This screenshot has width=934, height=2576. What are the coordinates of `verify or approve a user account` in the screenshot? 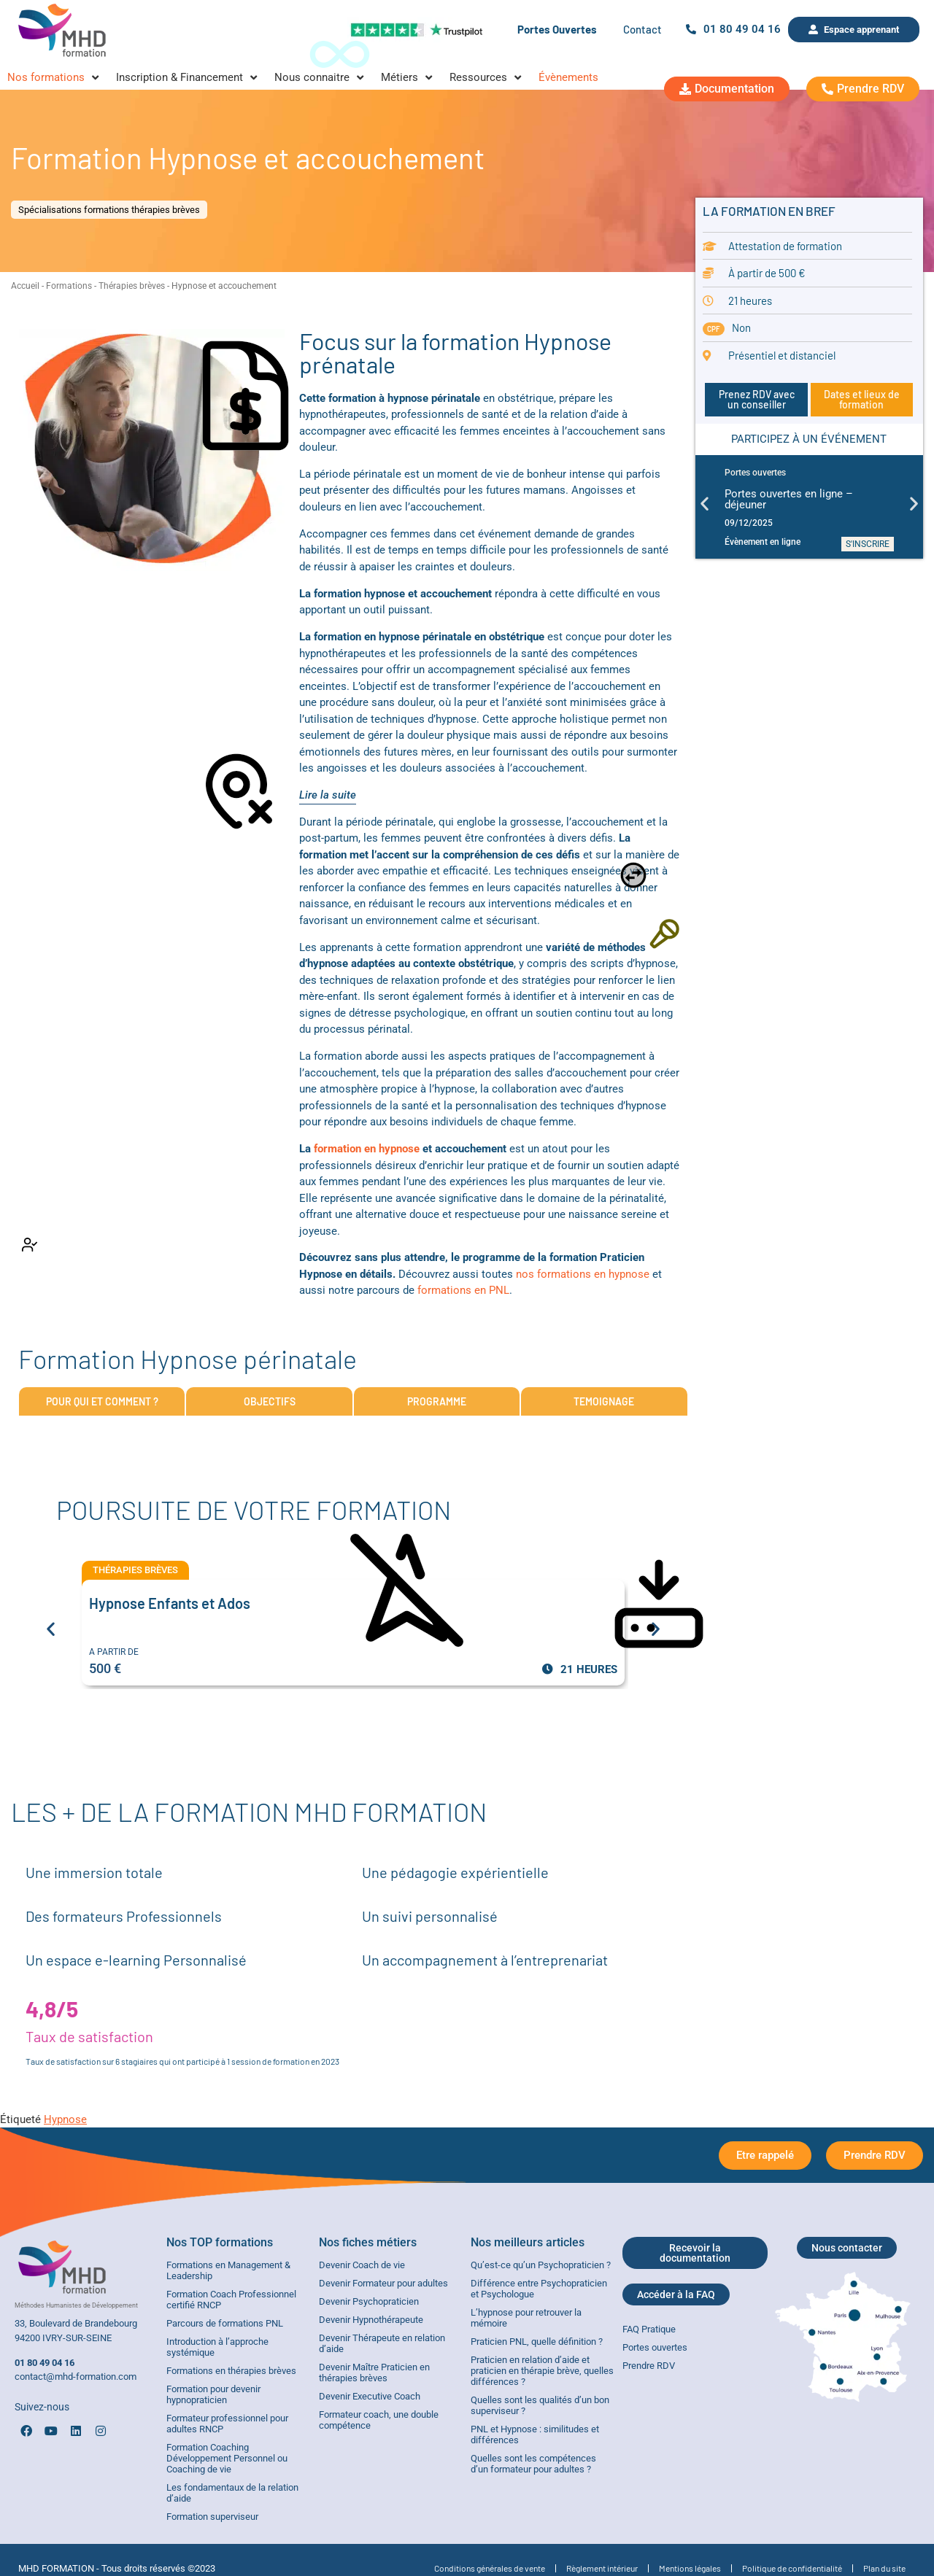 It's located at (29, 1244).